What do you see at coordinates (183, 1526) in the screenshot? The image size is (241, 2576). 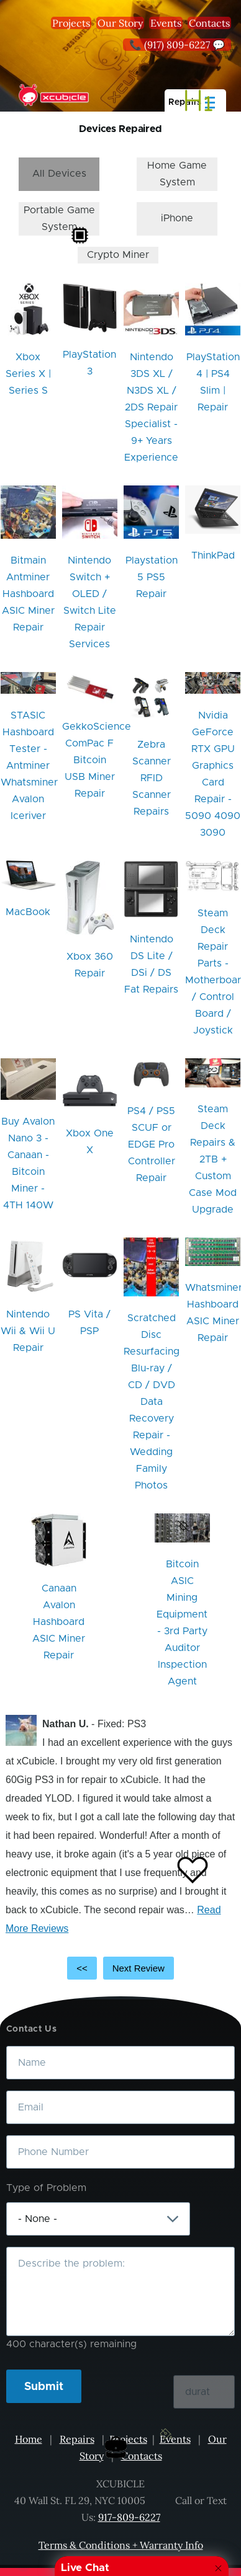 I see `location tracking is disabled` at bounding box center [183, 1526].